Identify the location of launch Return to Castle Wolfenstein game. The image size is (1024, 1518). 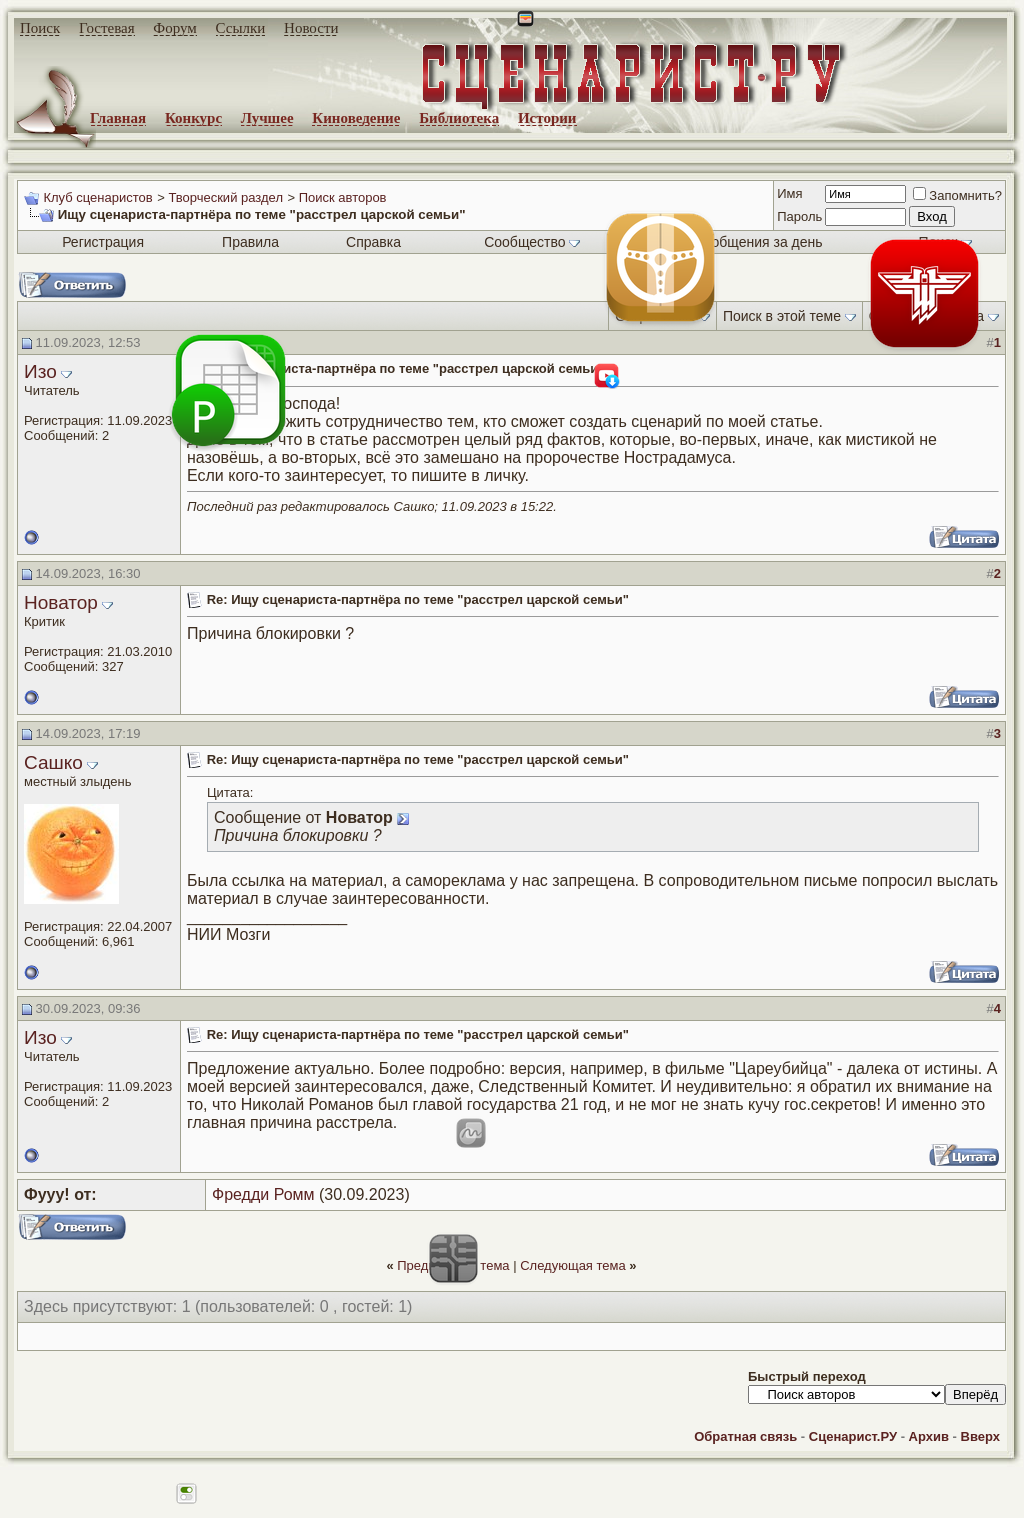
(924, 293).